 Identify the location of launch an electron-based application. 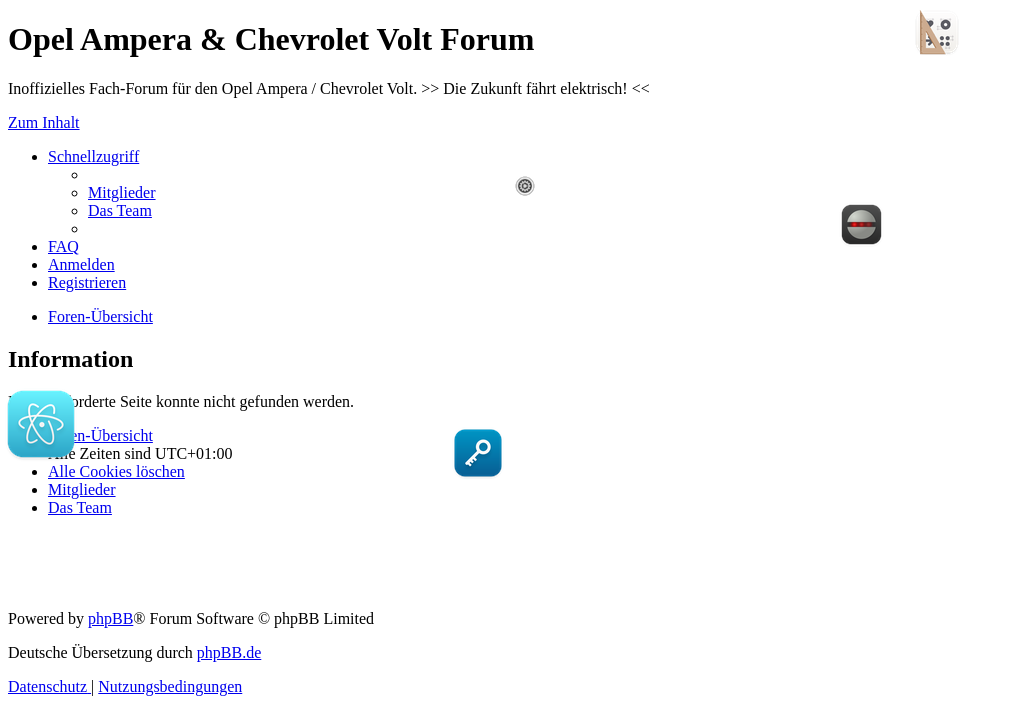
(41, 424).